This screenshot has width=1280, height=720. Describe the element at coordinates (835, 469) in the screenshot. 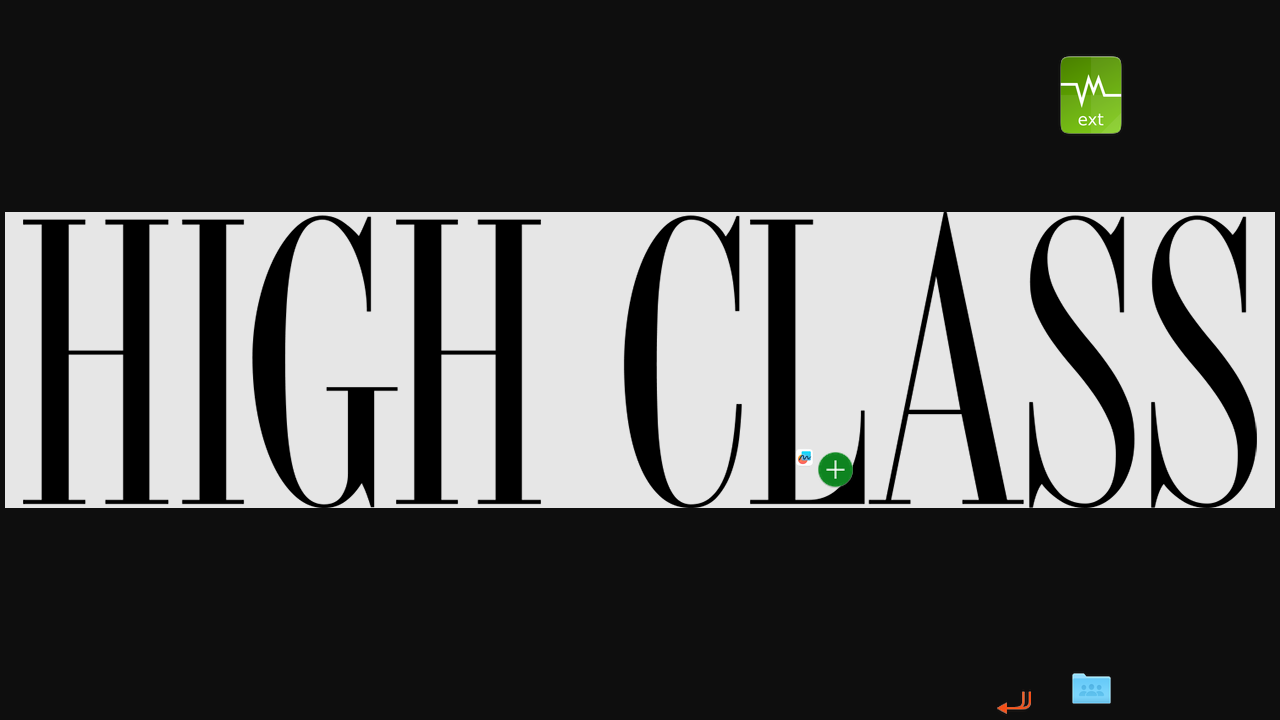

I see `add a new item` at that location.